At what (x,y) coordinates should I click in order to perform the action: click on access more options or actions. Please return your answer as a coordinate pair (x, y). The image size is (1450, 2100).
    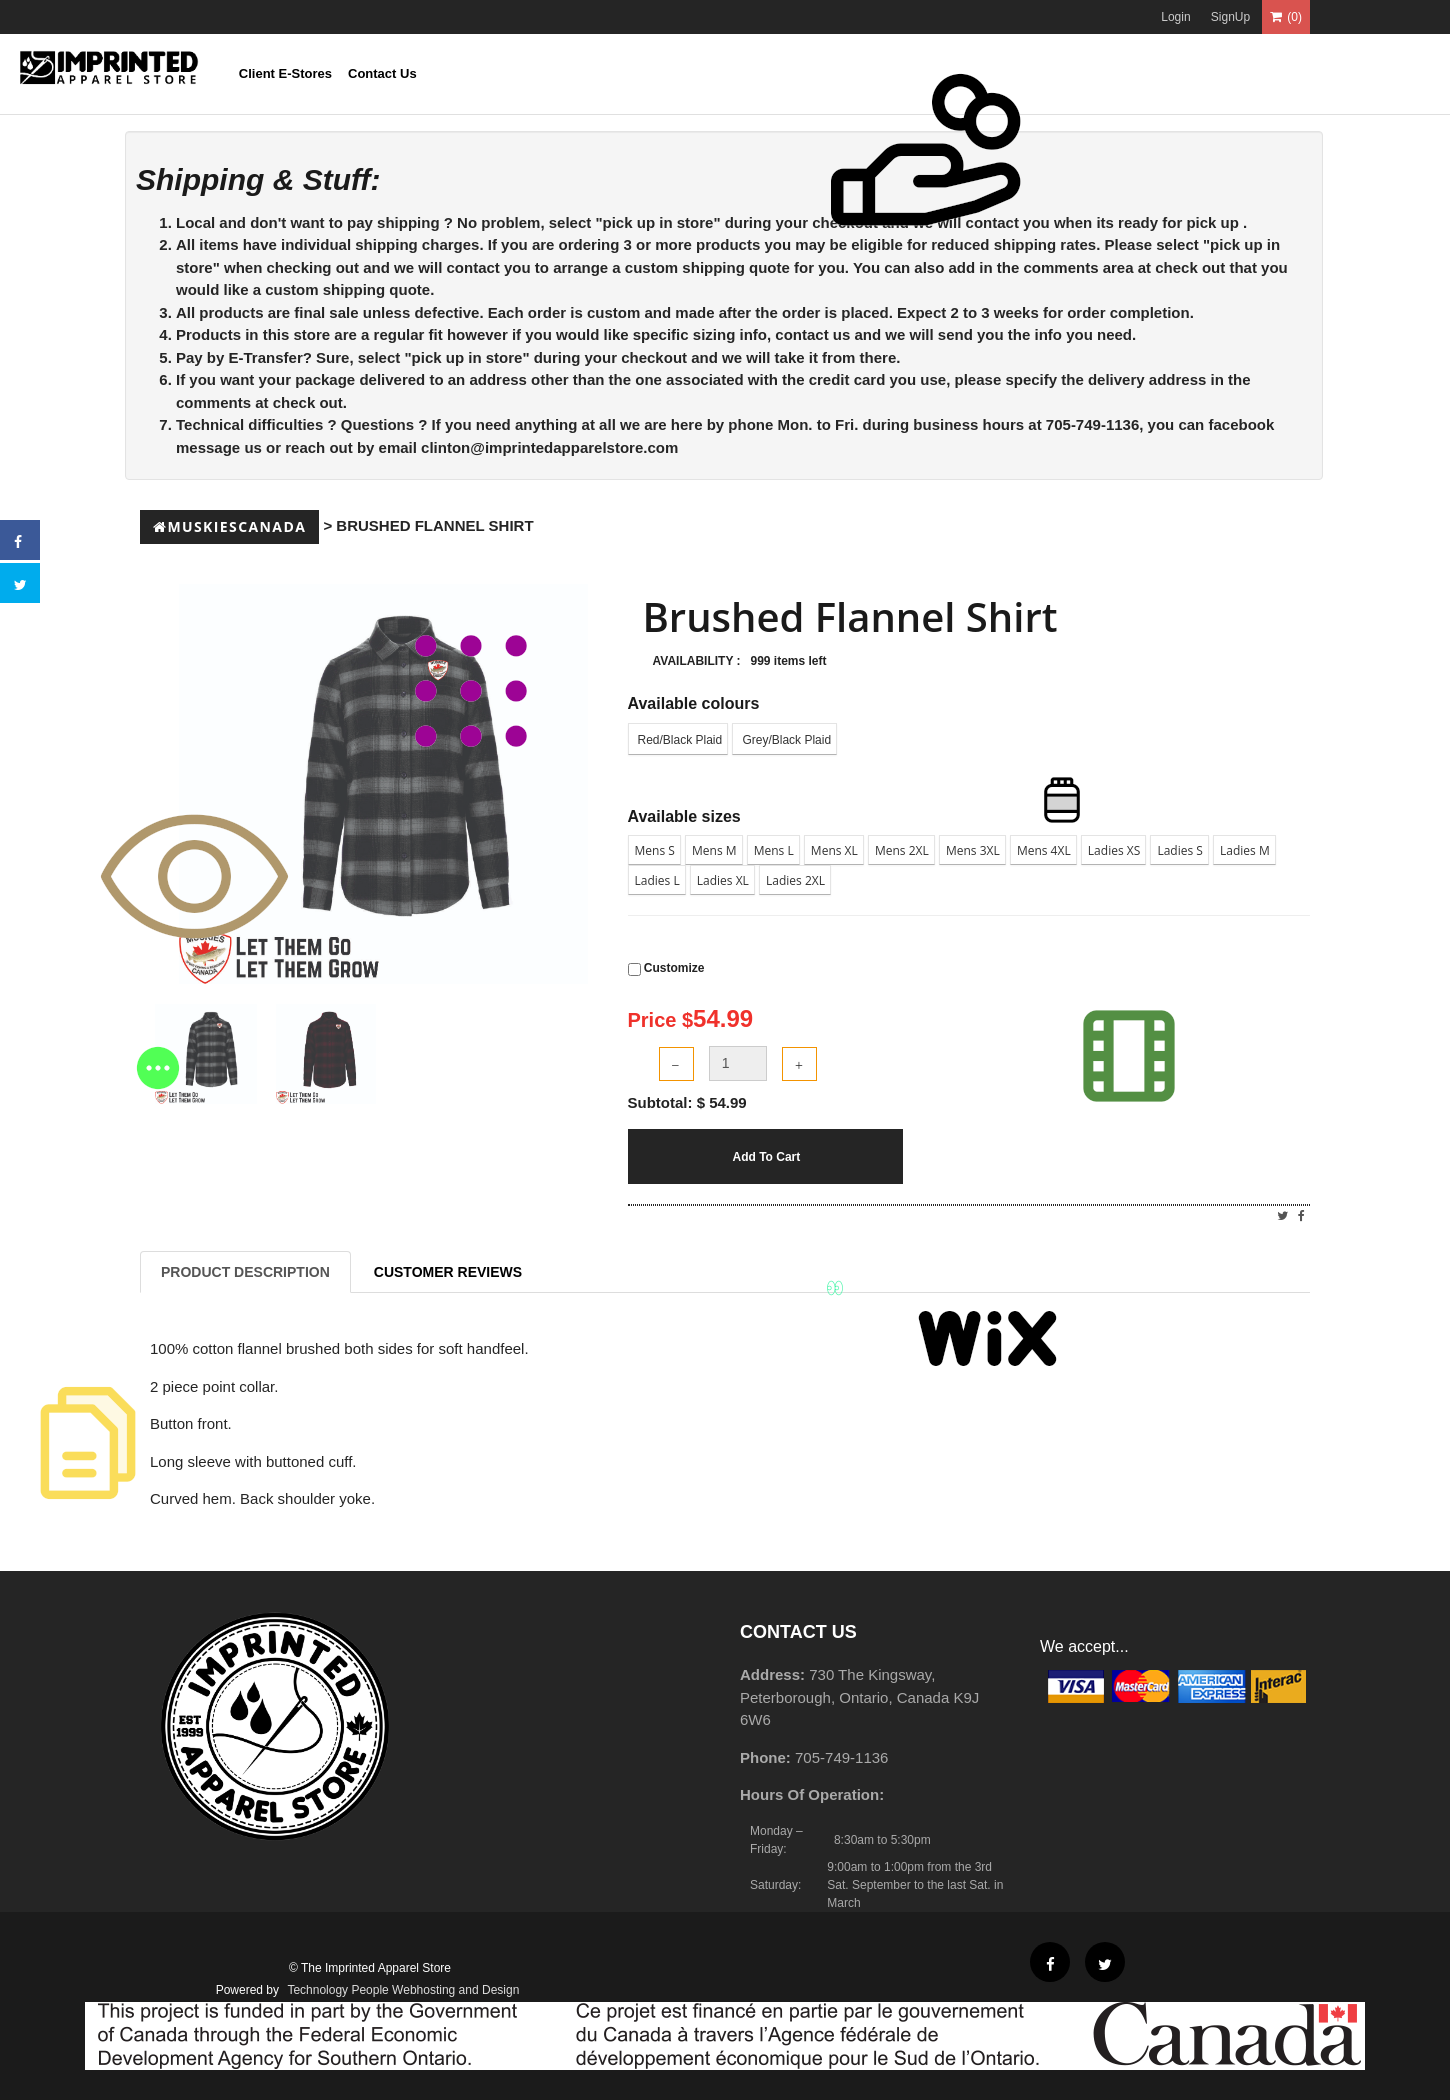
    Looking at the image, I should click on (158, 1068).